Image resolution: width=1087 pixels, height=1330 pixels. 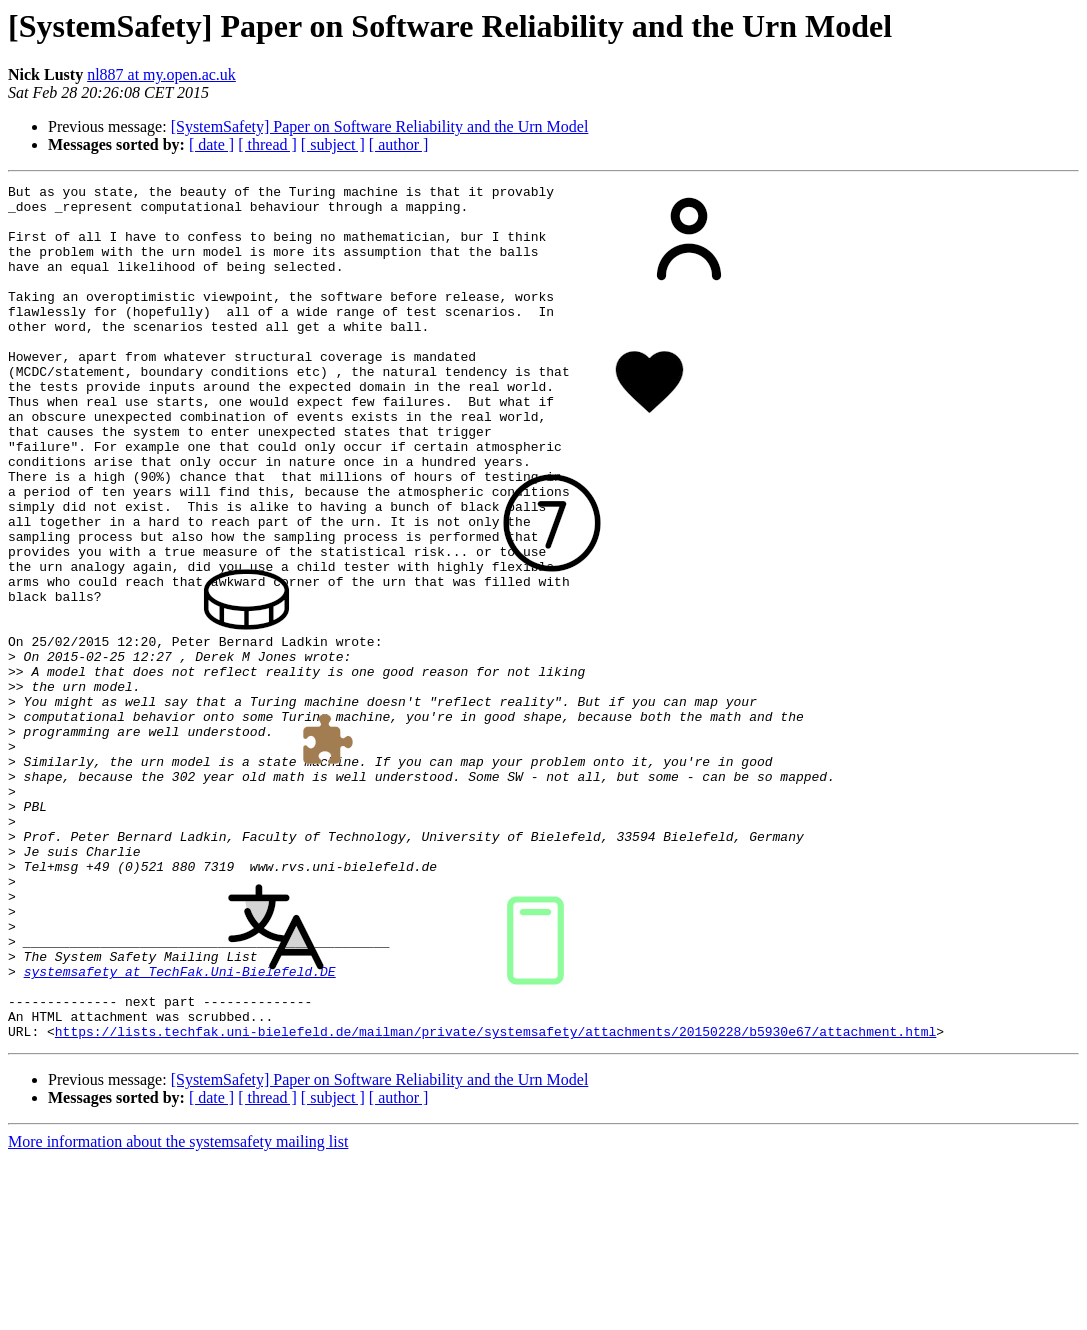 What do you see at coordinates (328, 739) in the screenshot?
I see `access plugins or extensions` at bounding box center [328, 739].